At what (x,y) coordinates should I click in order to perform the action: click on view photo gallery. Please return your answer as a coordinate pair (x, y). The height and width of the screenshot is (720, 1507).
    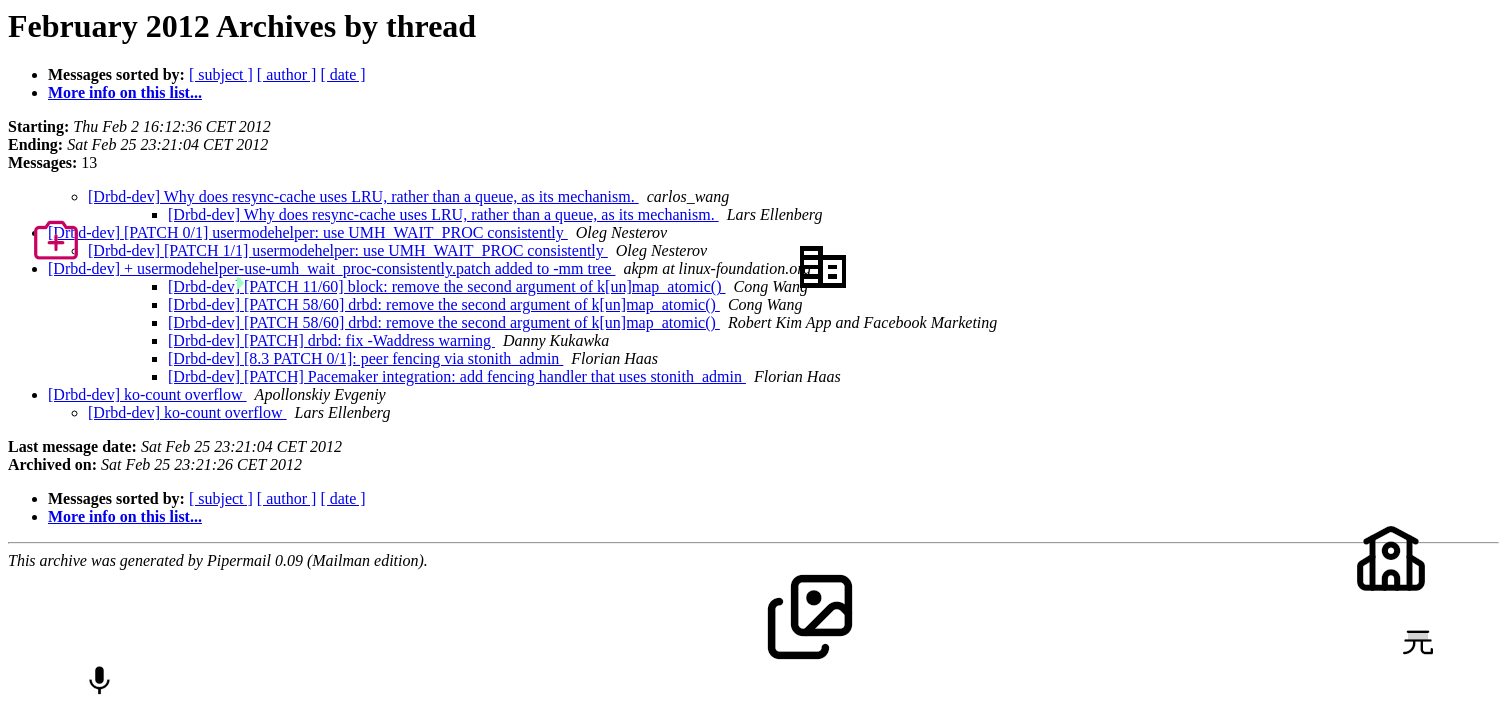
    Looking at the image, I should click on (810, 617).